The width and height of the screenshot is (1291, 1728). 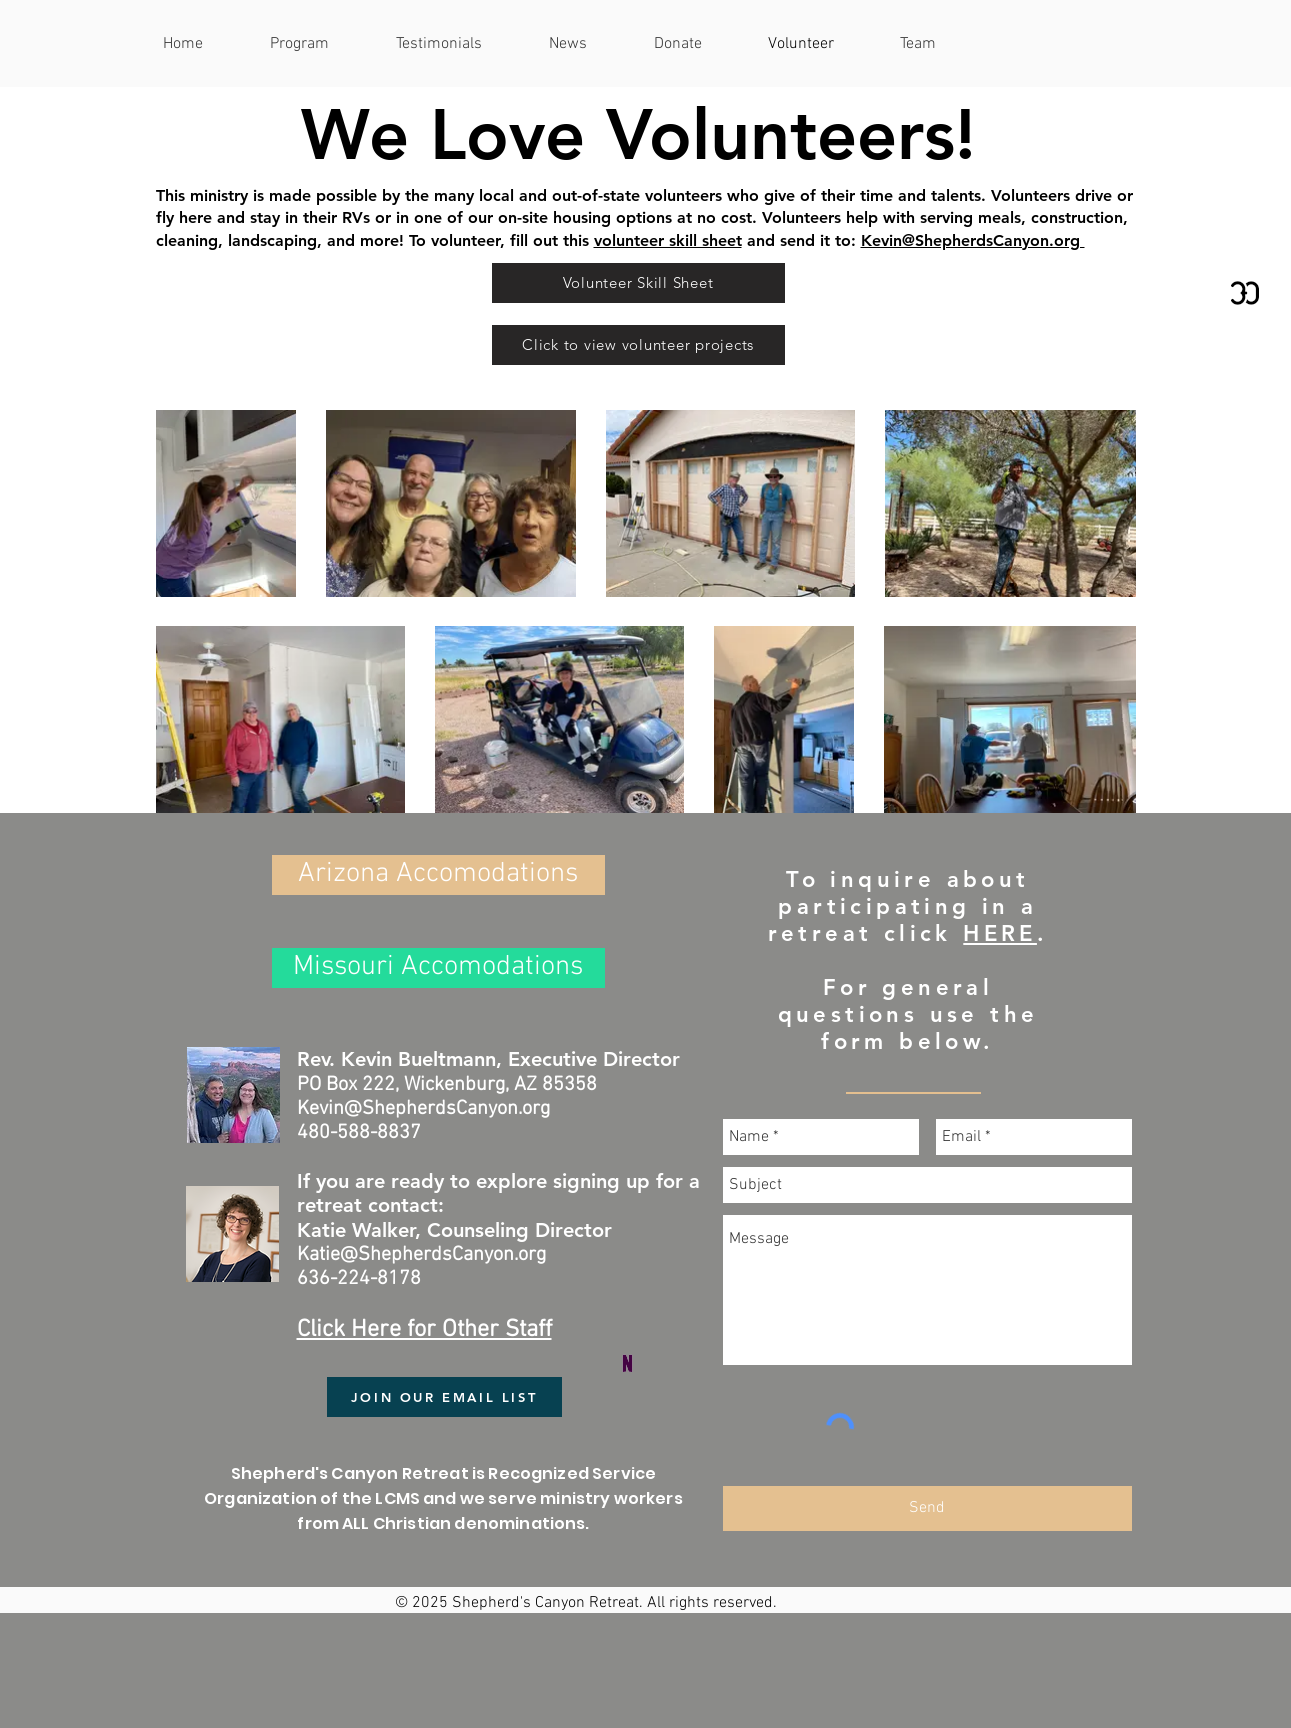 What do you see at coordinates (627, 1363) in the screenshot?
I see `open the Netflix app` at bounding box center [627, 1363].